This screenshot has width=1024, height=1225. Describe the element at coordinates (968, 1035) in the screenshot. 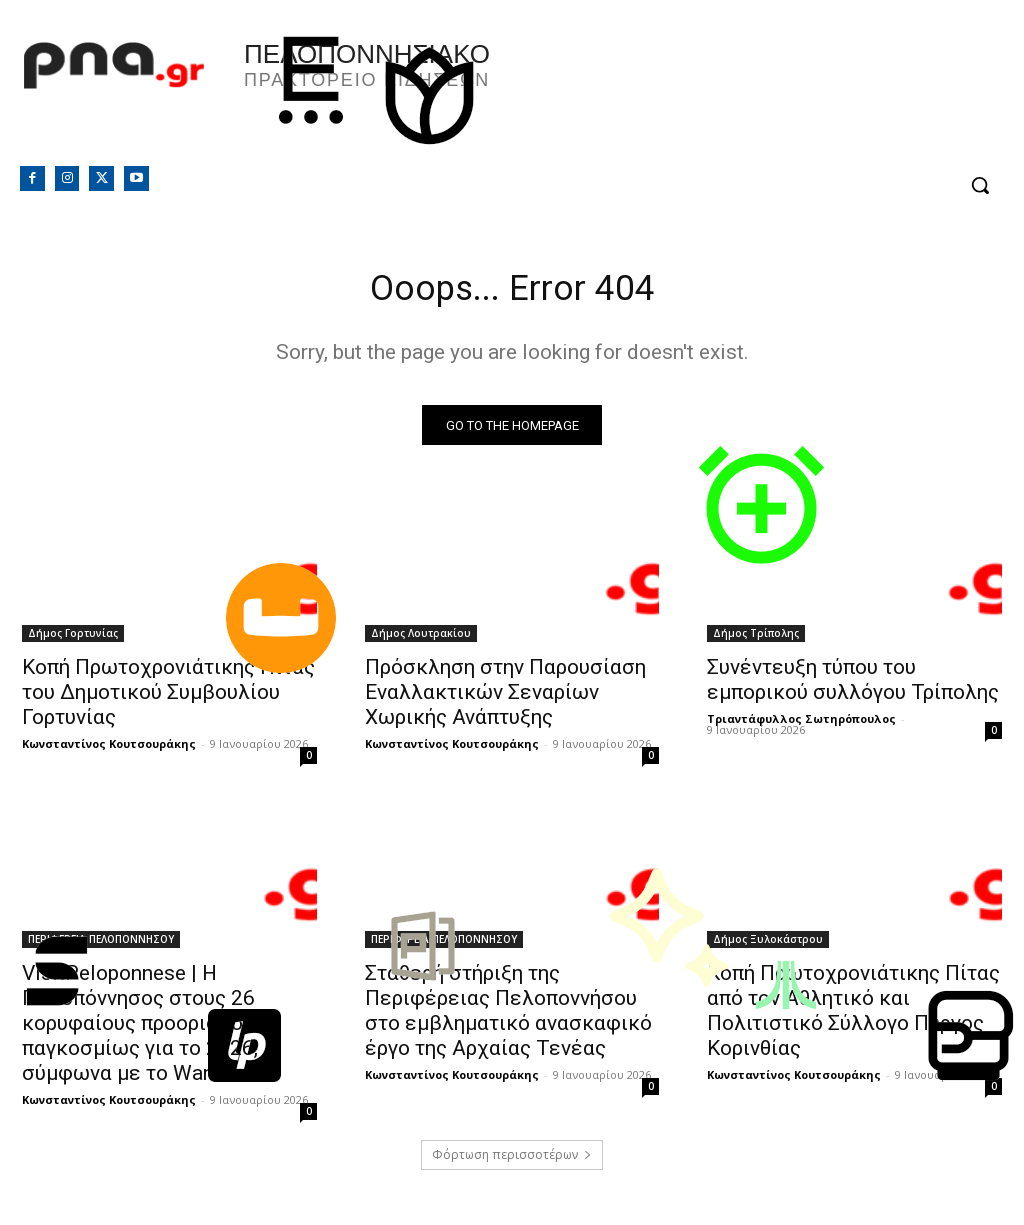

I see `boxing or combat sports category` at that location.